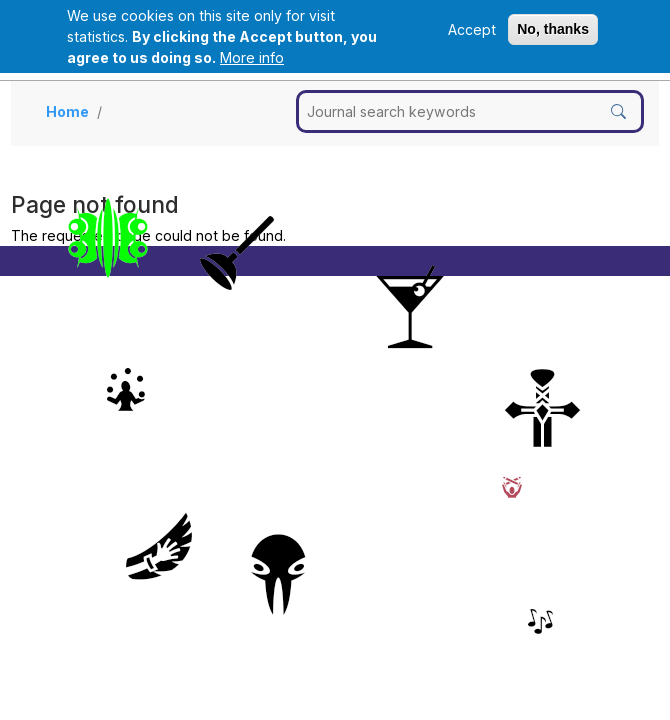 This screenshot has width=670, height=720. I want to click on select a sword or melee weapon in a game inventory, so click(542, 407).